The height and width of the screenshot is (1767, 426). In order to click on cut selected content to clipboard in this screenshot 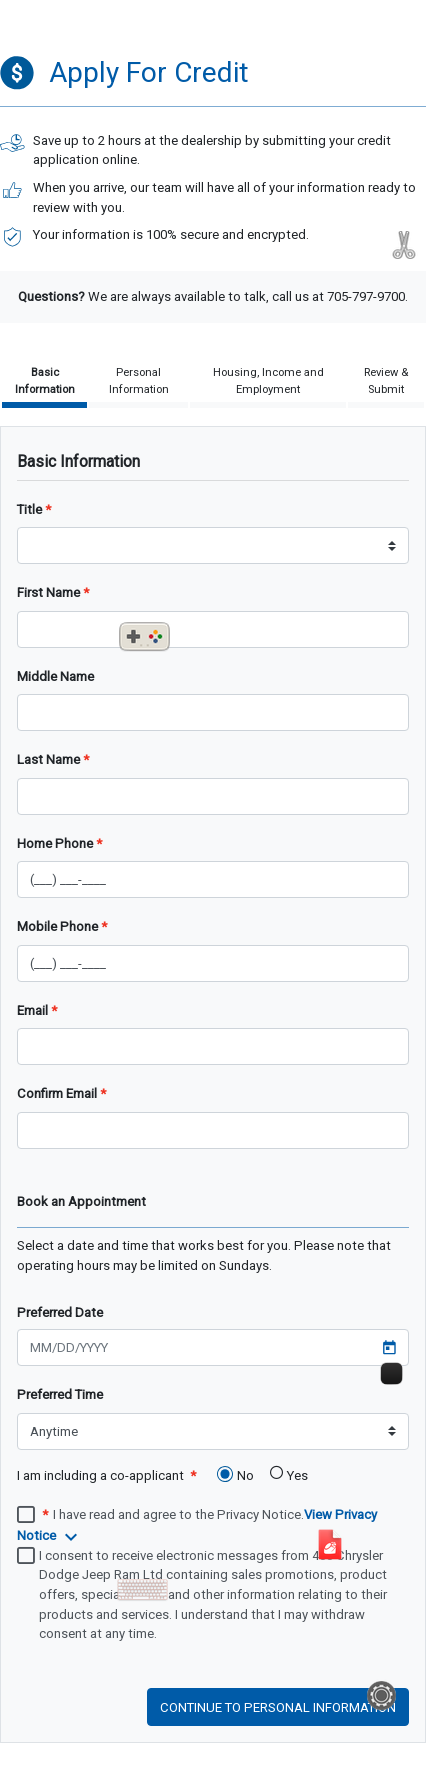, I will do `click(404, 245)`.